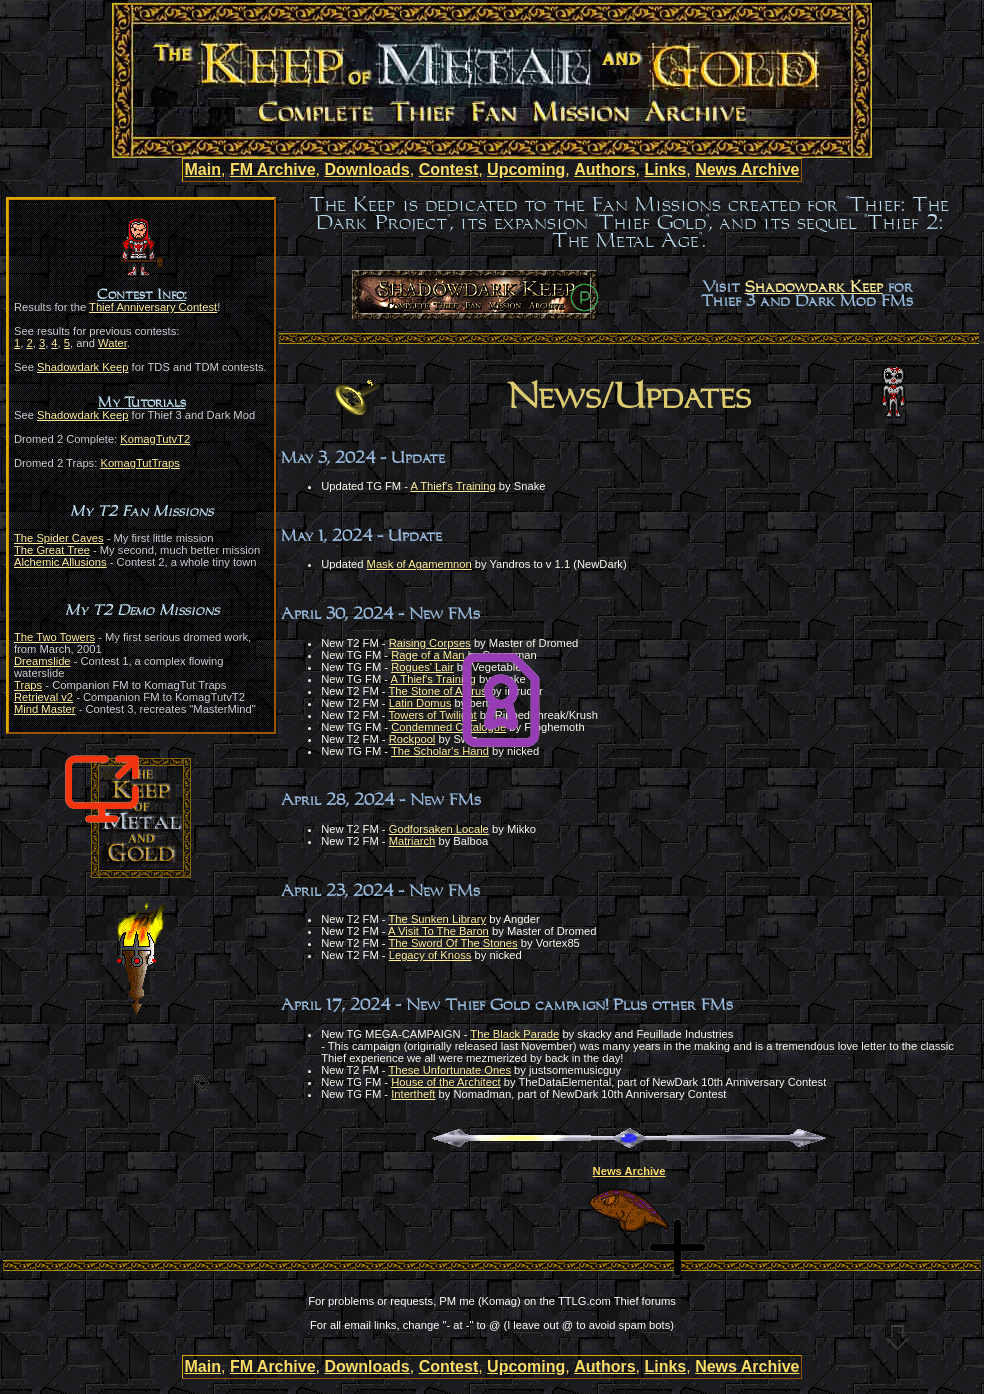 Image resolution: width=984 pixels, height=1394 pixels. What do you see at coordinates (584, 297) in the screenshot?
I see `parking availability or location indicator` at bounding box center [584, 297].